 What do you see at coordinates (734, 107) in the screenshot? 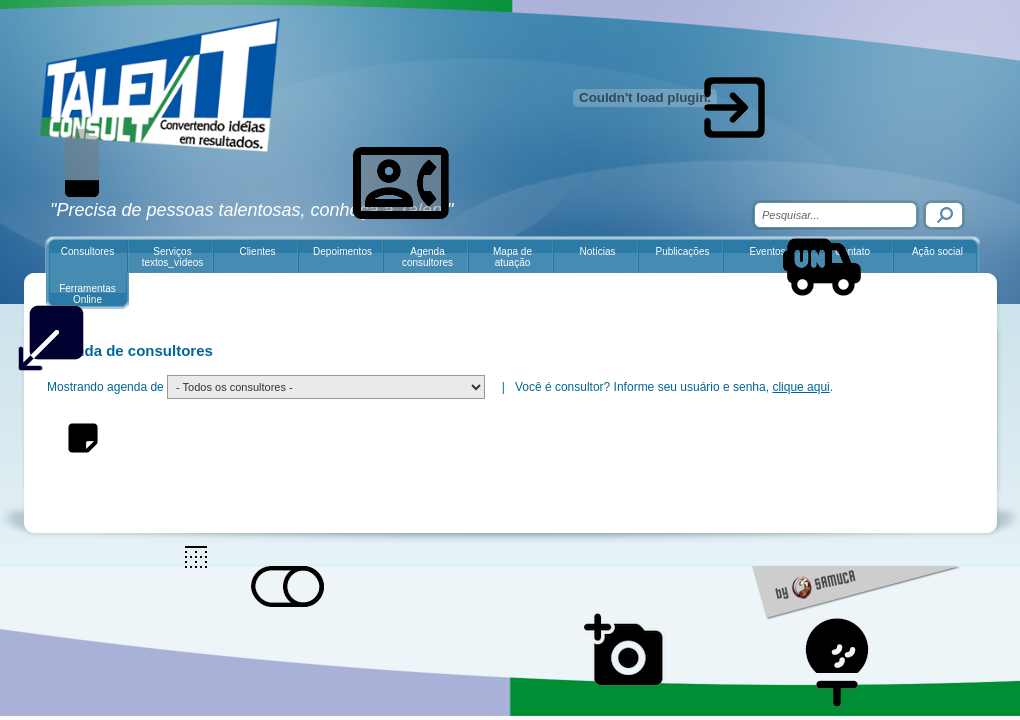
I see `log out of your account` at bounding box center [734, 107].